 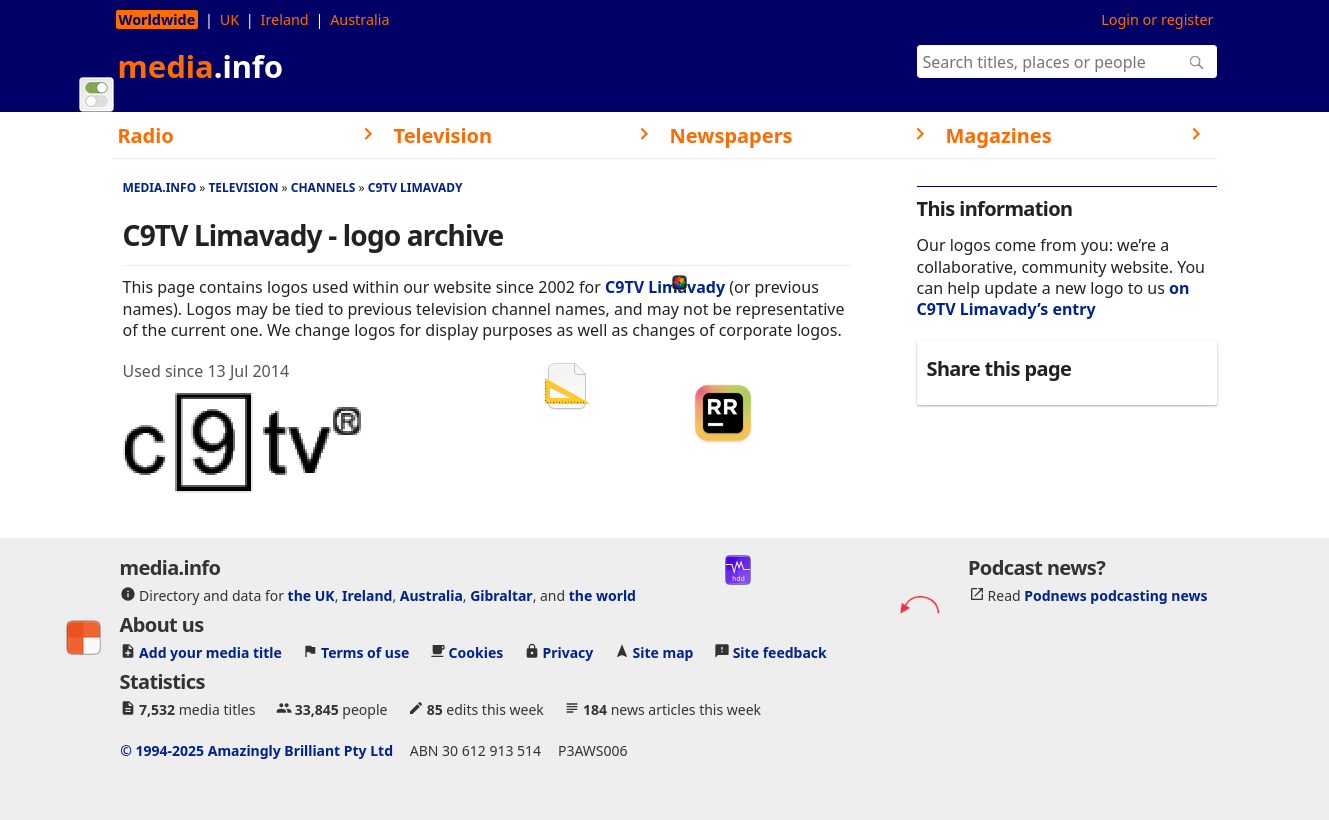 I want to click on launch rustrover IDE, so click(x=723, y=413).